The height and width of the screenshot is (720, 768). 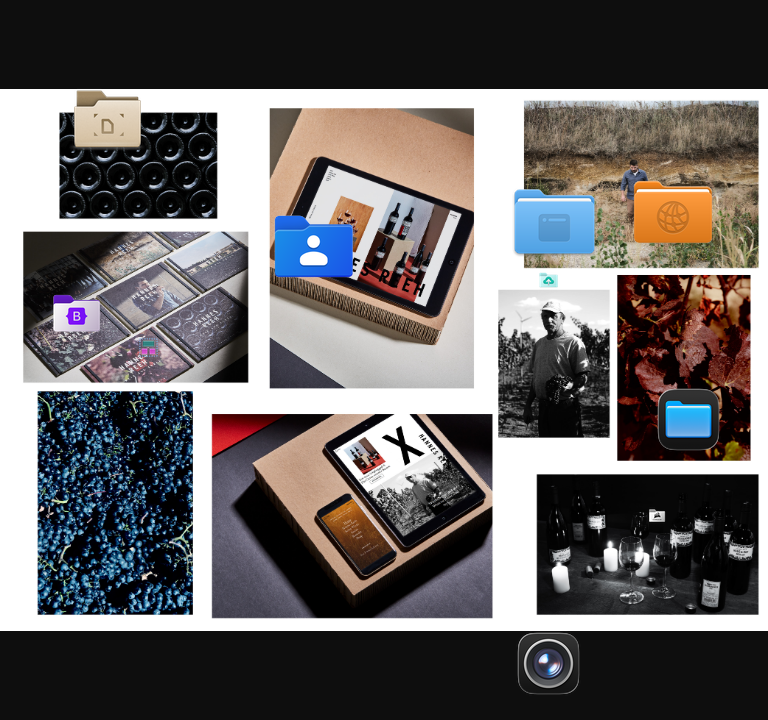 What do you see at coordinates (688, 419) in the screenshot?
I see `open the files app` at bounding box center [688, 419].